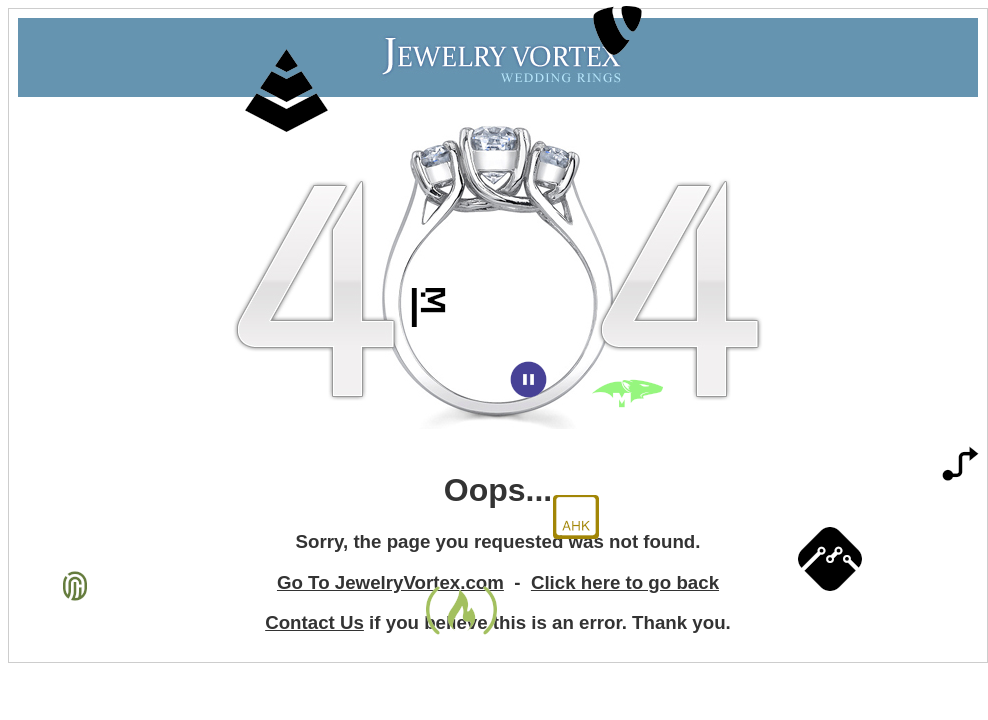 Image resolution: width=988 pixels, height=720 pixels. I want to click on get directions to a destination, so click(960, 464).